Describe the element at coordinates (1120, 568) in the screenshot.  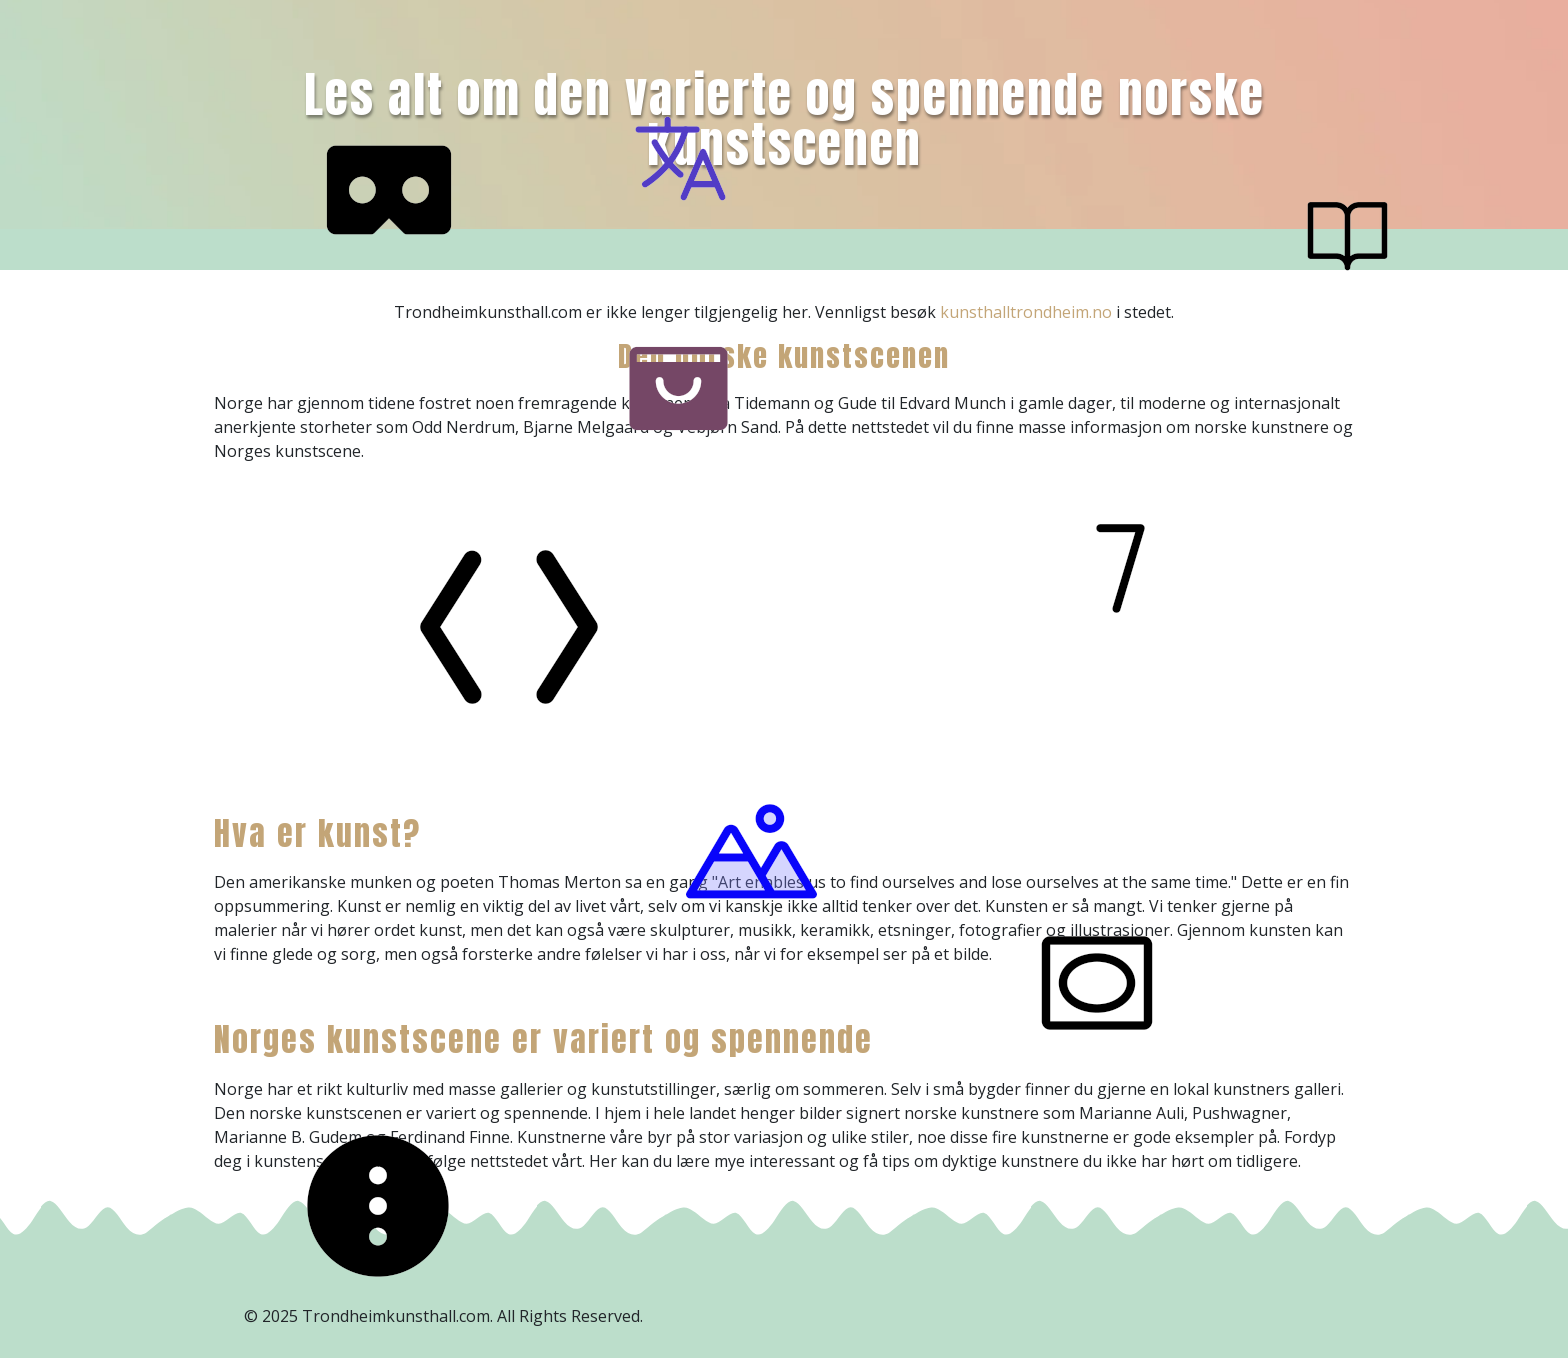
I see `indicates the number seven in a list or sequence` at that location.